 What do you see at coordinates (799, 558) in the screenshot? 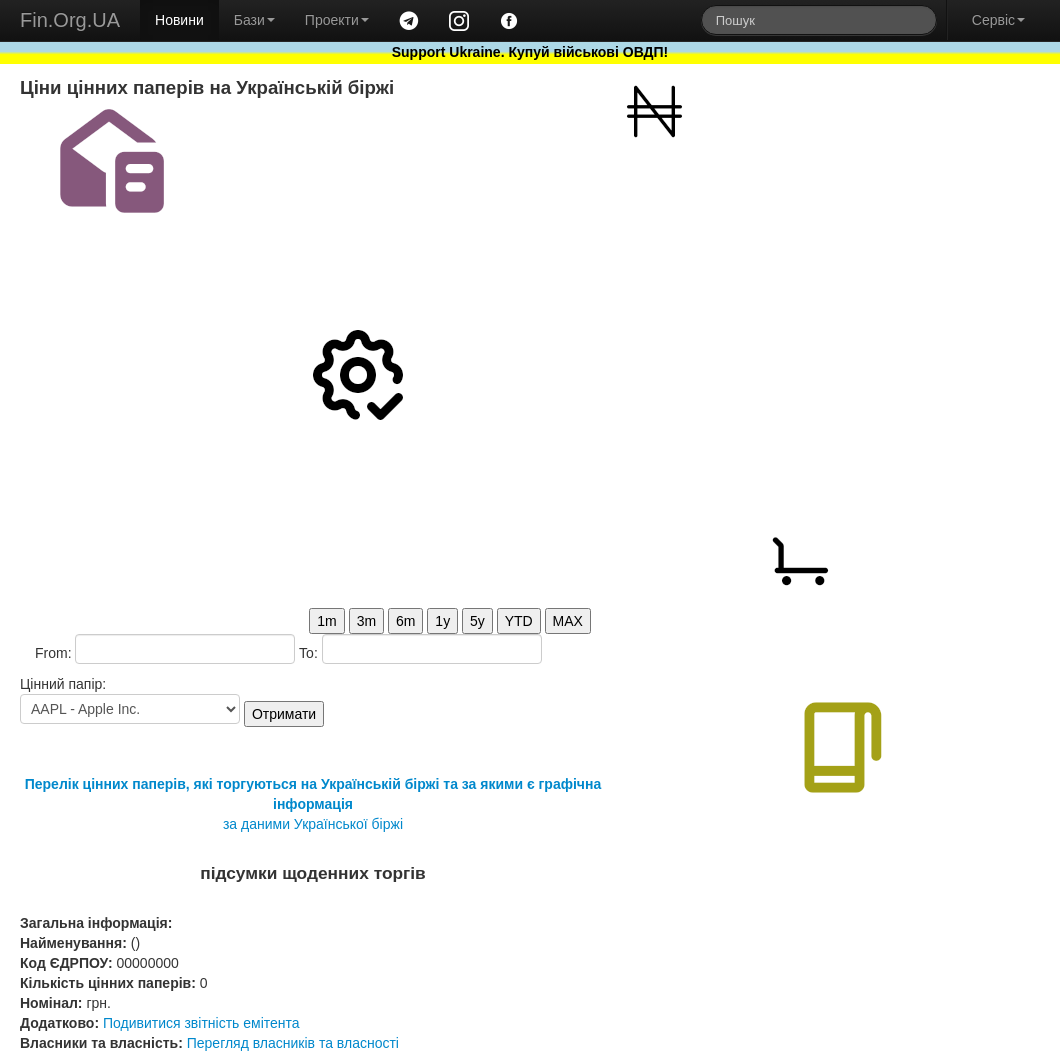
I see `view your shopping cart` at bounding box center [799, 558].